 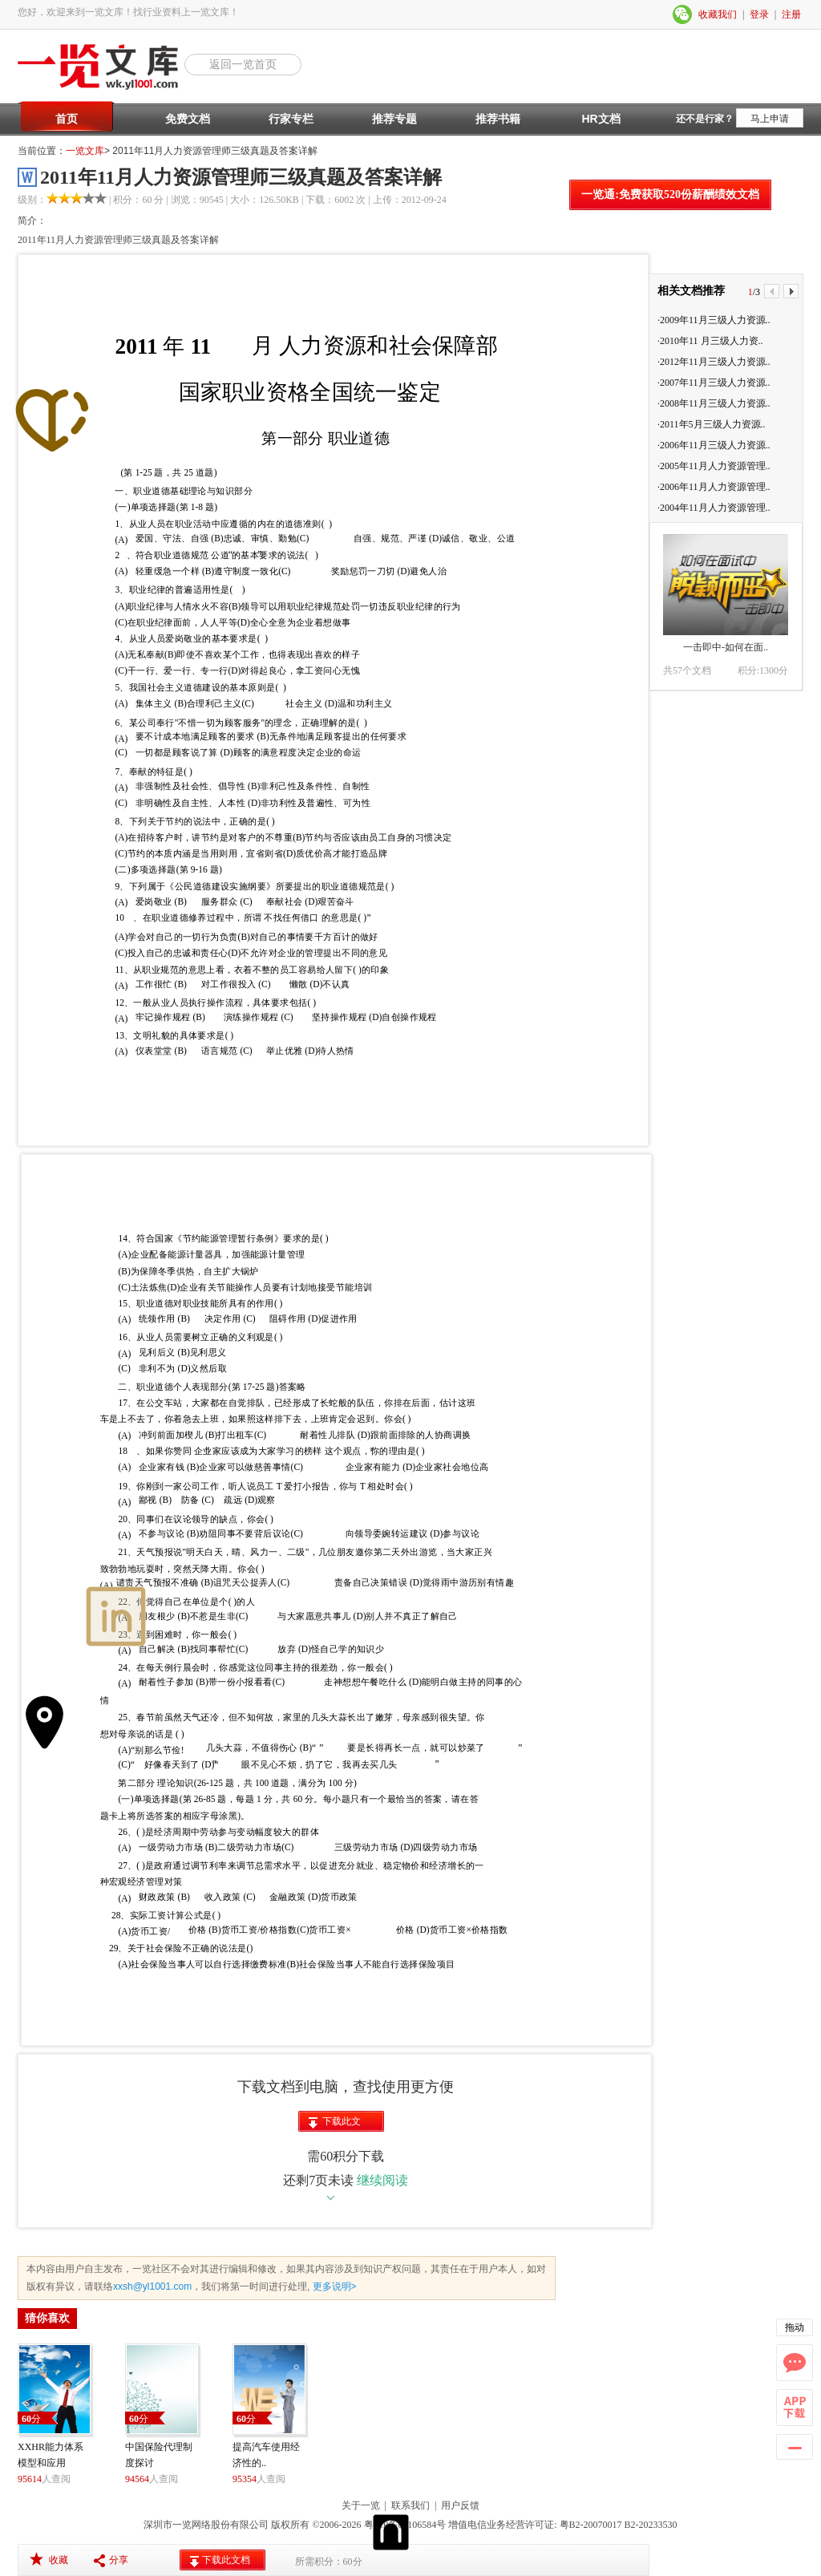 What do you see at coordinates (52, 418) in the screenshot?
I see `indicates partial like or favorite status` at bounding box center [52, 418].